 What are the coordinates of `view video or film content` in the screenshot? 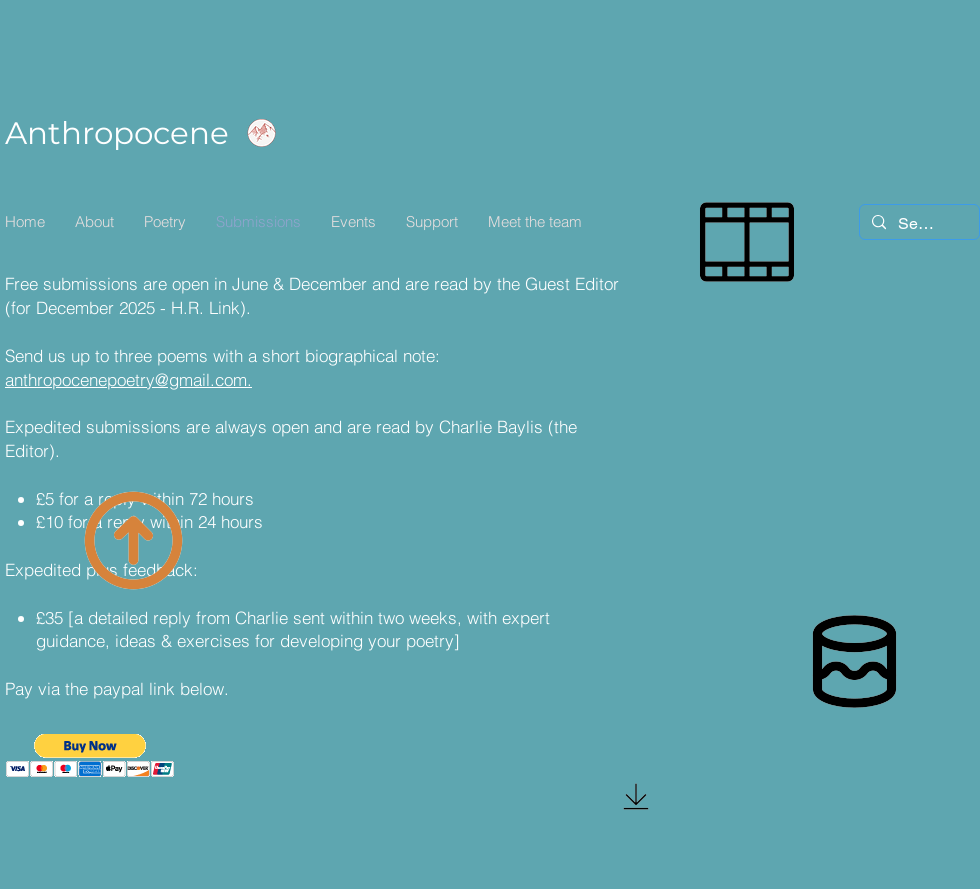 It's located at (747, 242).